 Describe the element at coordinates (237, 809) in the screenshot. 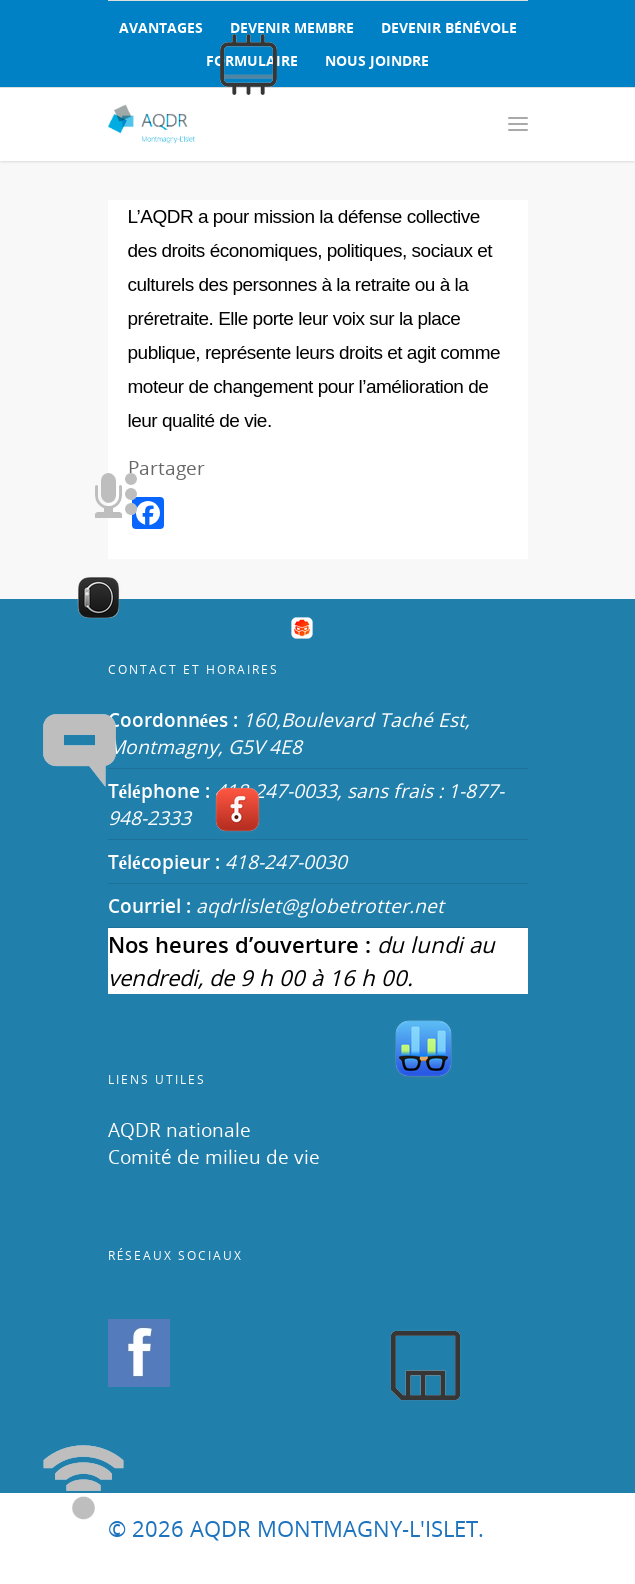

I see `open fritzing electronics design application` at that location.